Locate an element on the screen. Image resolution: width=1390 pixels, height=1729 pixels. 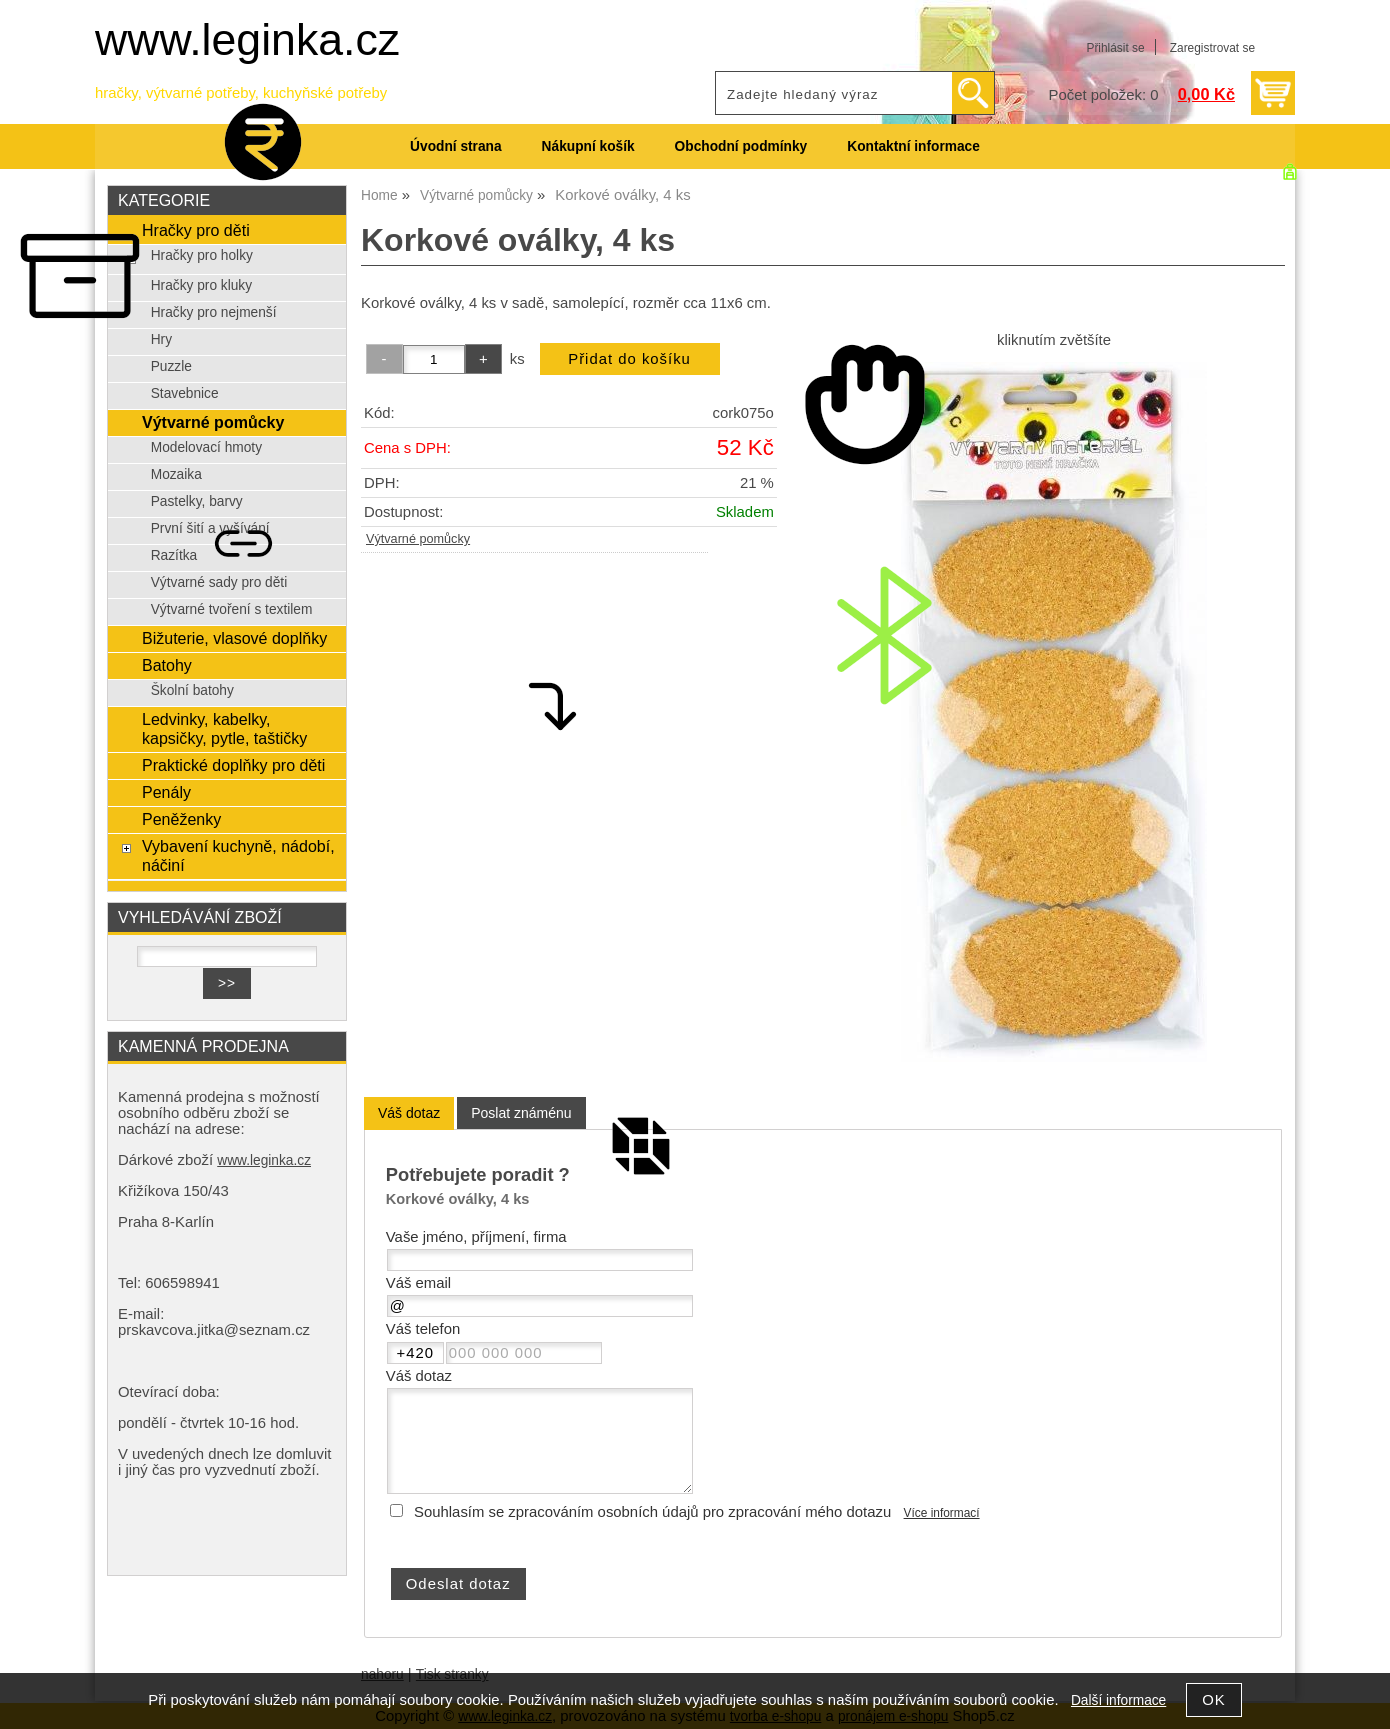
access your inventory or stored items is located at coordinates (1290, 172).